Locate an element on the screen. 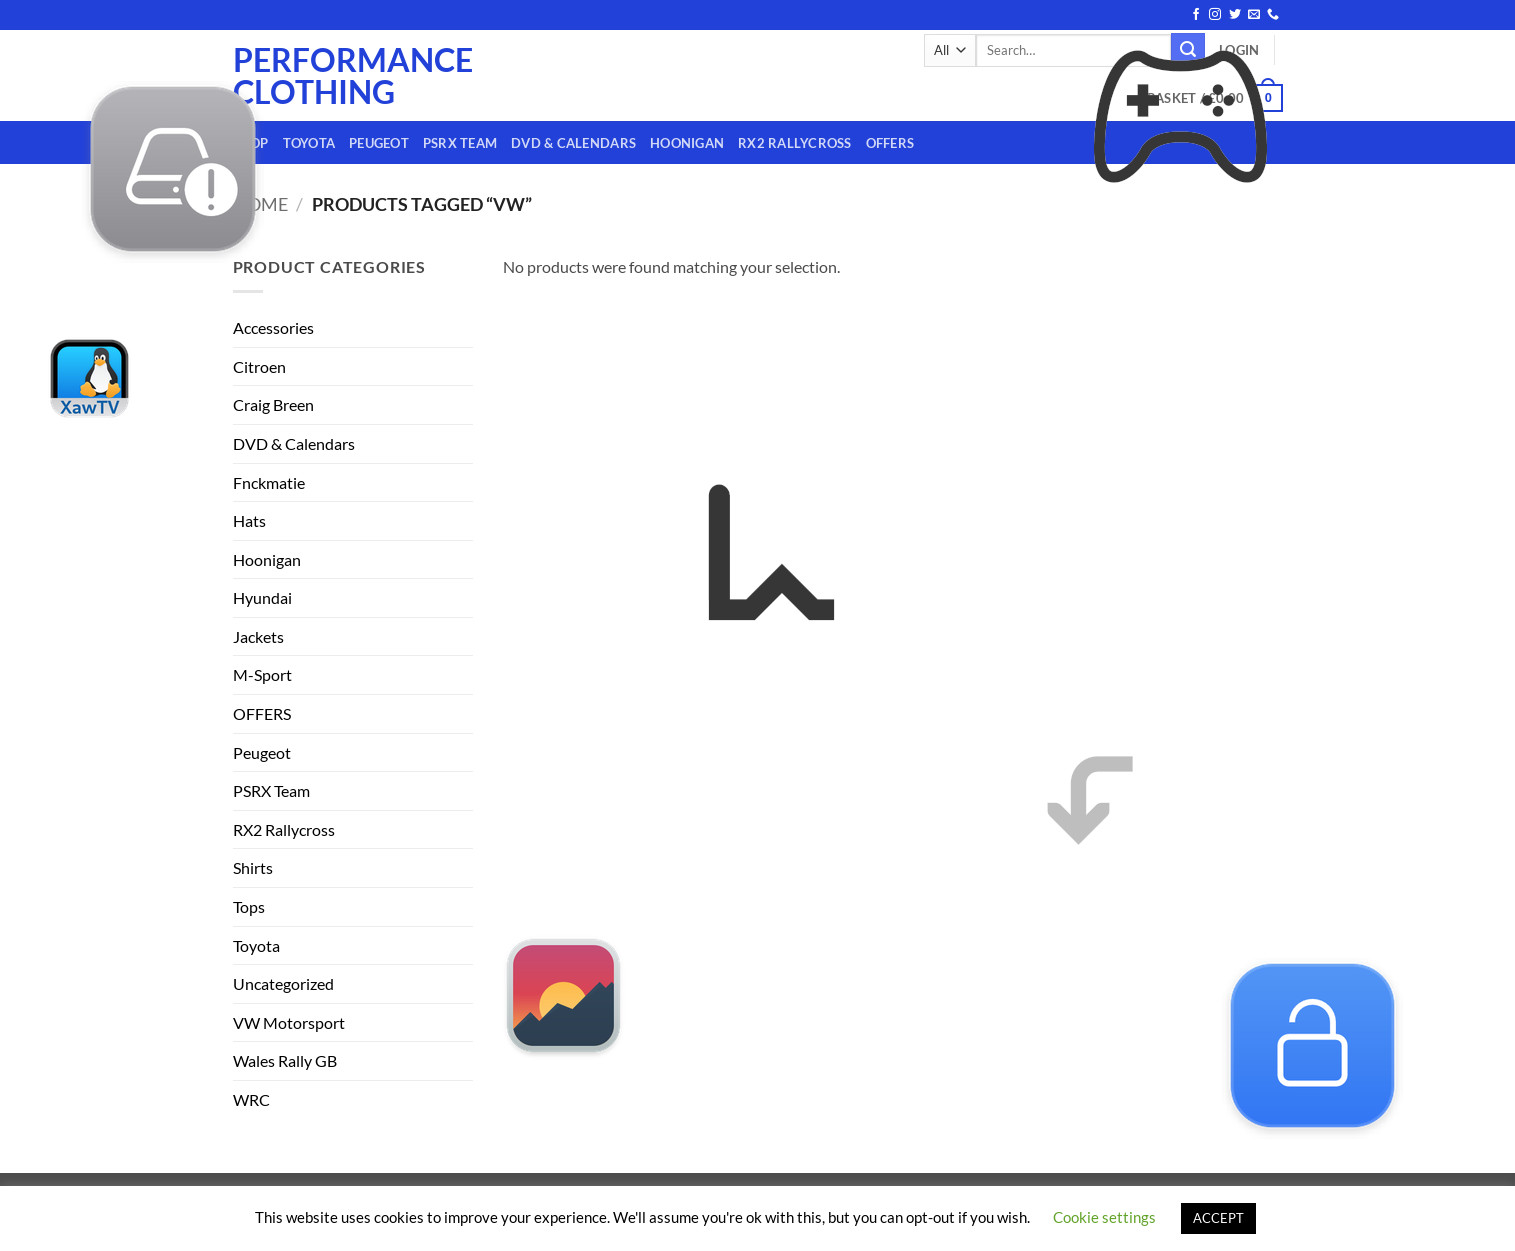 The height and width of the screenshot is (1251, 1515). access games and gaming applications is located at coordinates (1180, 116).